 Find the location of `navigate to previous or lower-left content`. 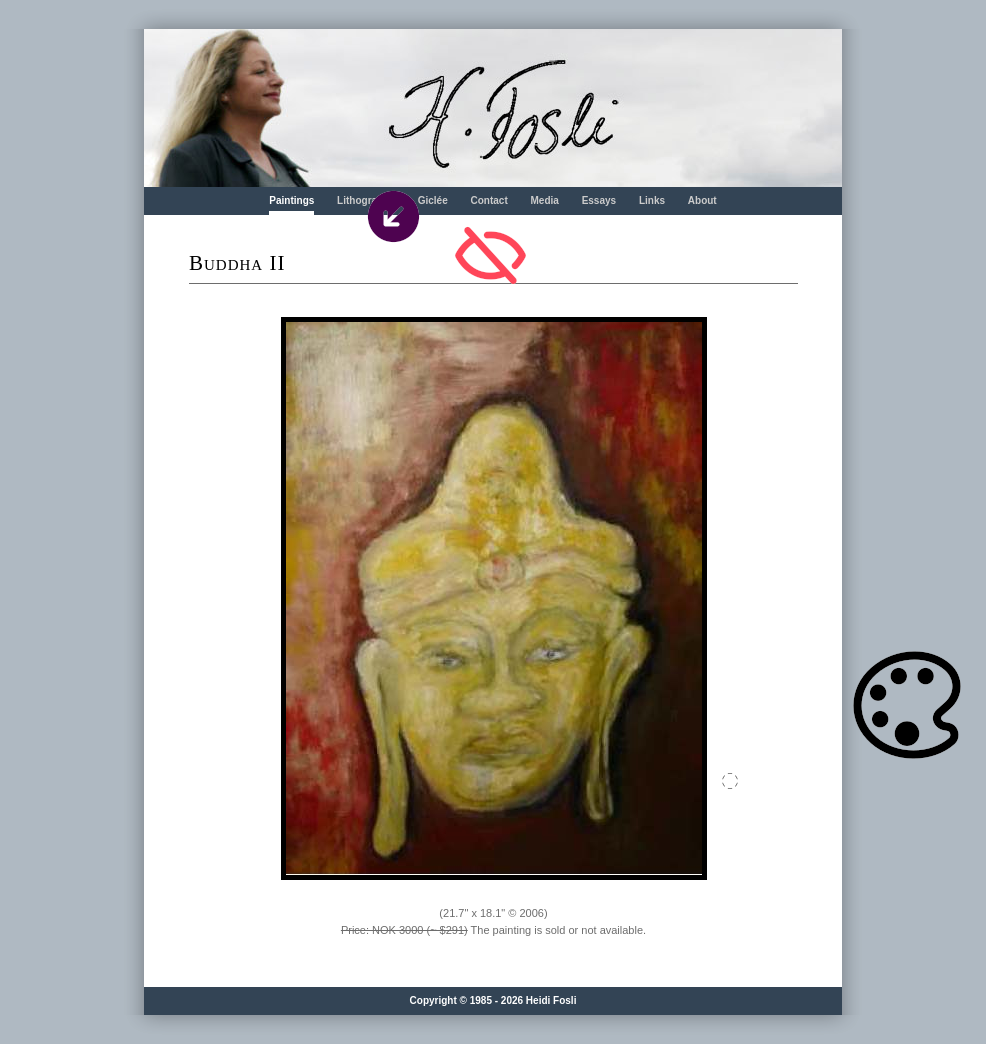

navigate to previous or lower-left content is located at coordinates (393, 216).